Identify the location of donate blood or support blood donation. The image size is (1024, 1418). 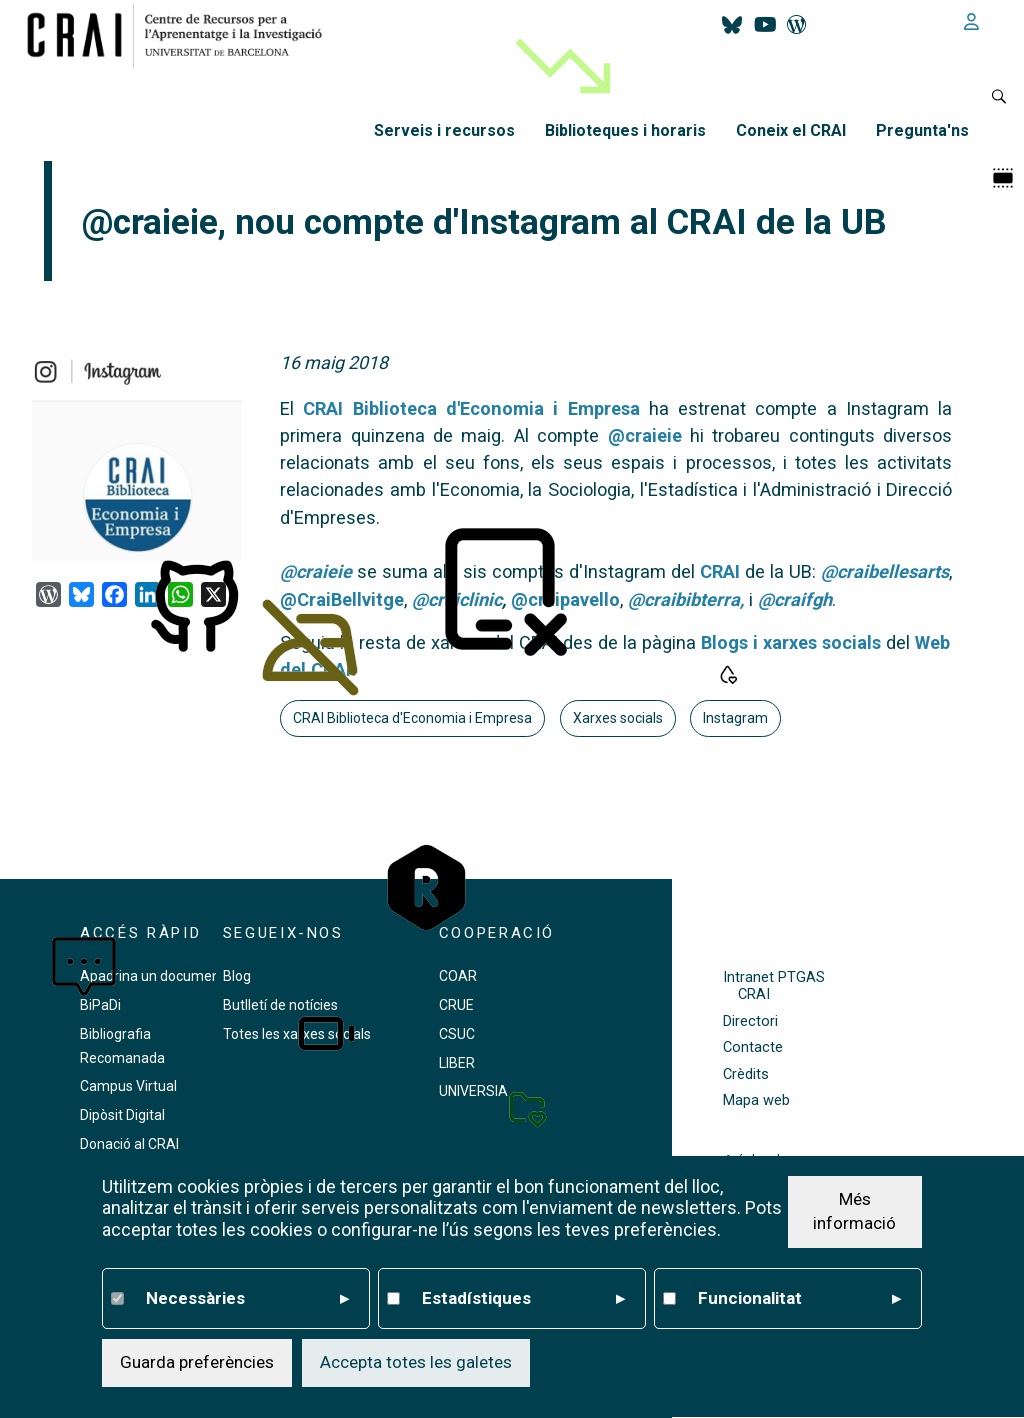
(727, 674).